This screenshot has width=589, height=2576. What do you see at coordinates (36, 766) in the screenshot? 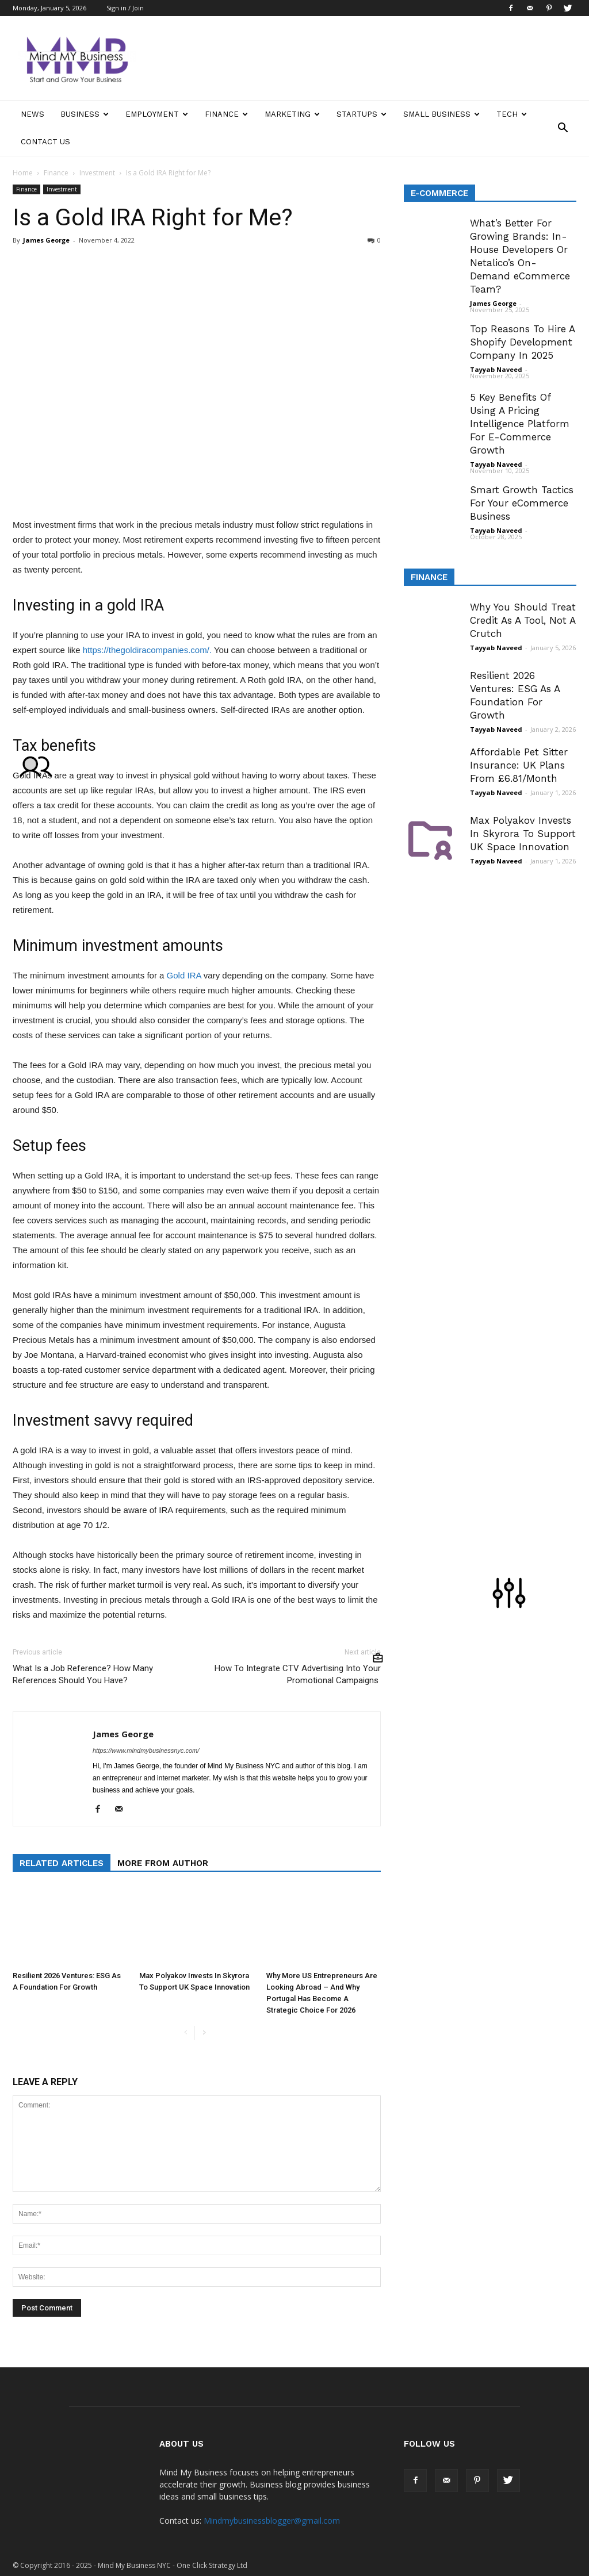
I see `view all users or contacts` at bounding box center [36, 766].